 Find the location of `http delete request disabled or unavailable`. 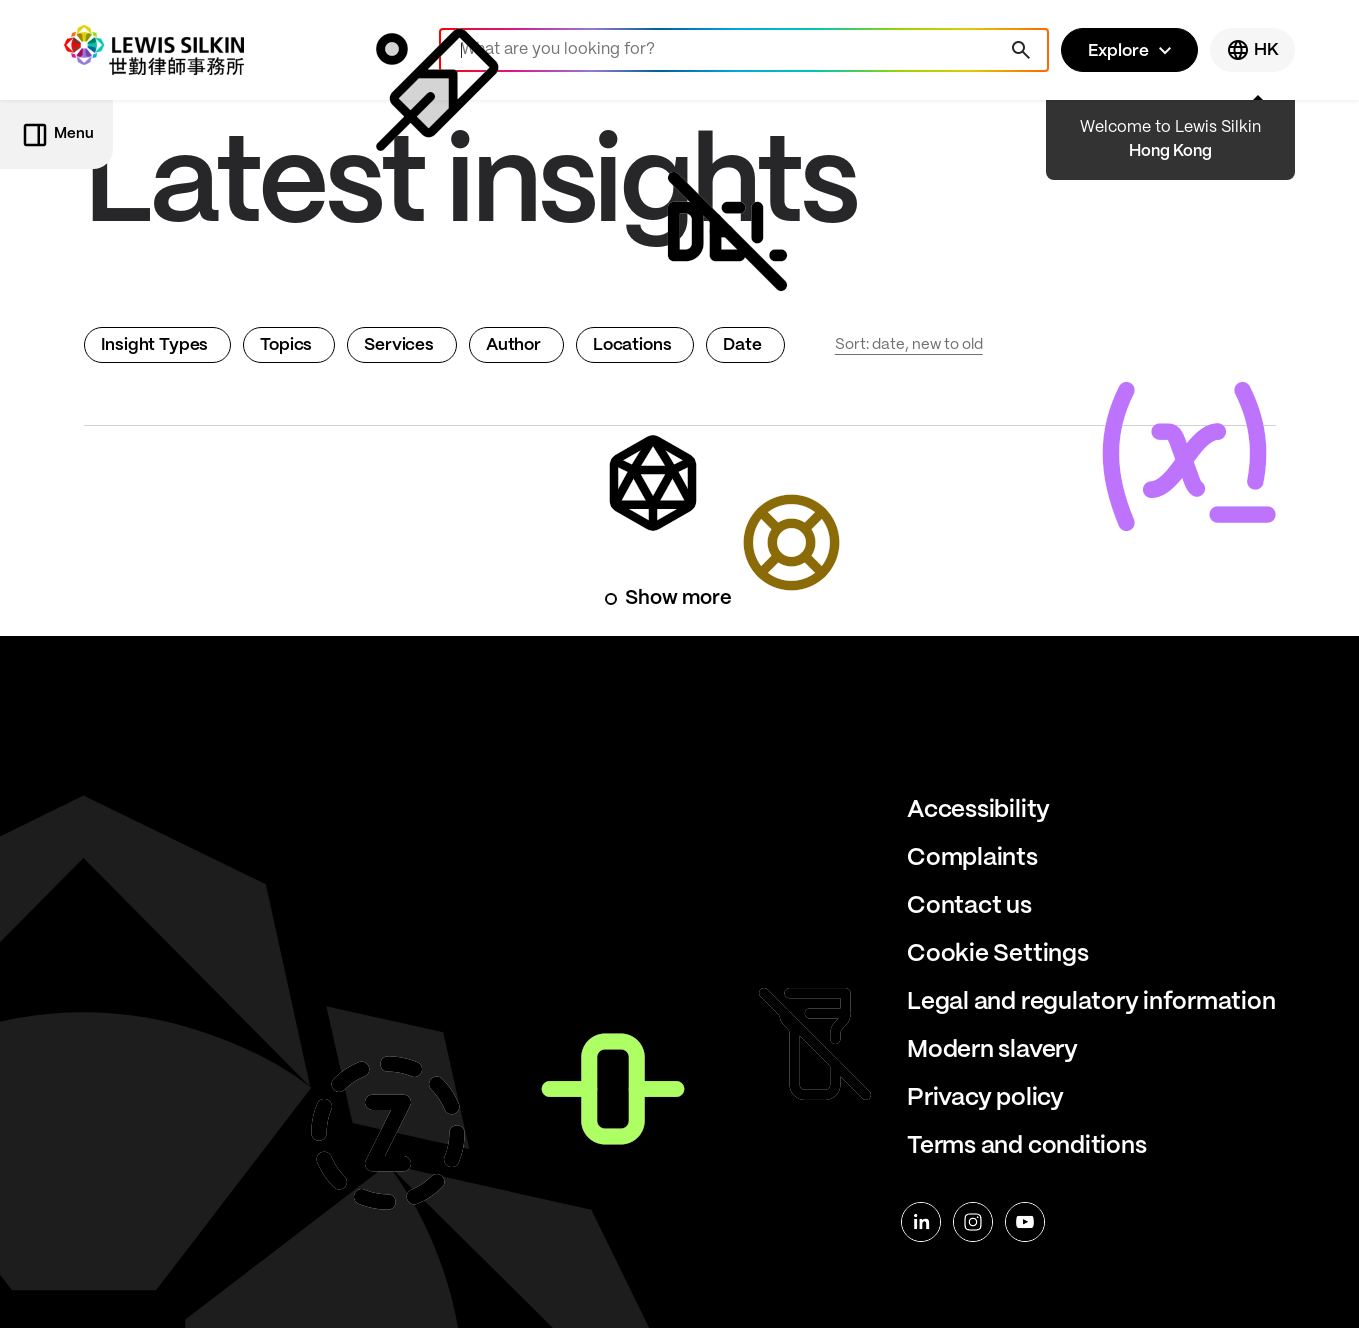

http delete request disabled or unavailable is located at coordinates (727, 231).